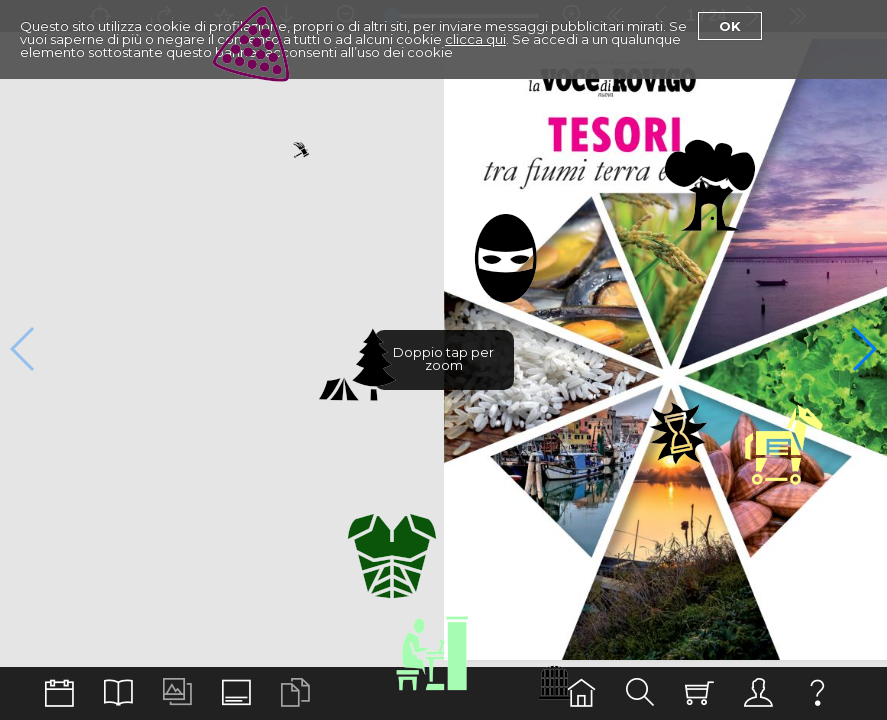 The width and height of the screenshot is (887, 720). What do you see at coordinates (506, 258) in the screenshot?
I see `toggle stealth or incognito mode` at bounding box center [506, 258].